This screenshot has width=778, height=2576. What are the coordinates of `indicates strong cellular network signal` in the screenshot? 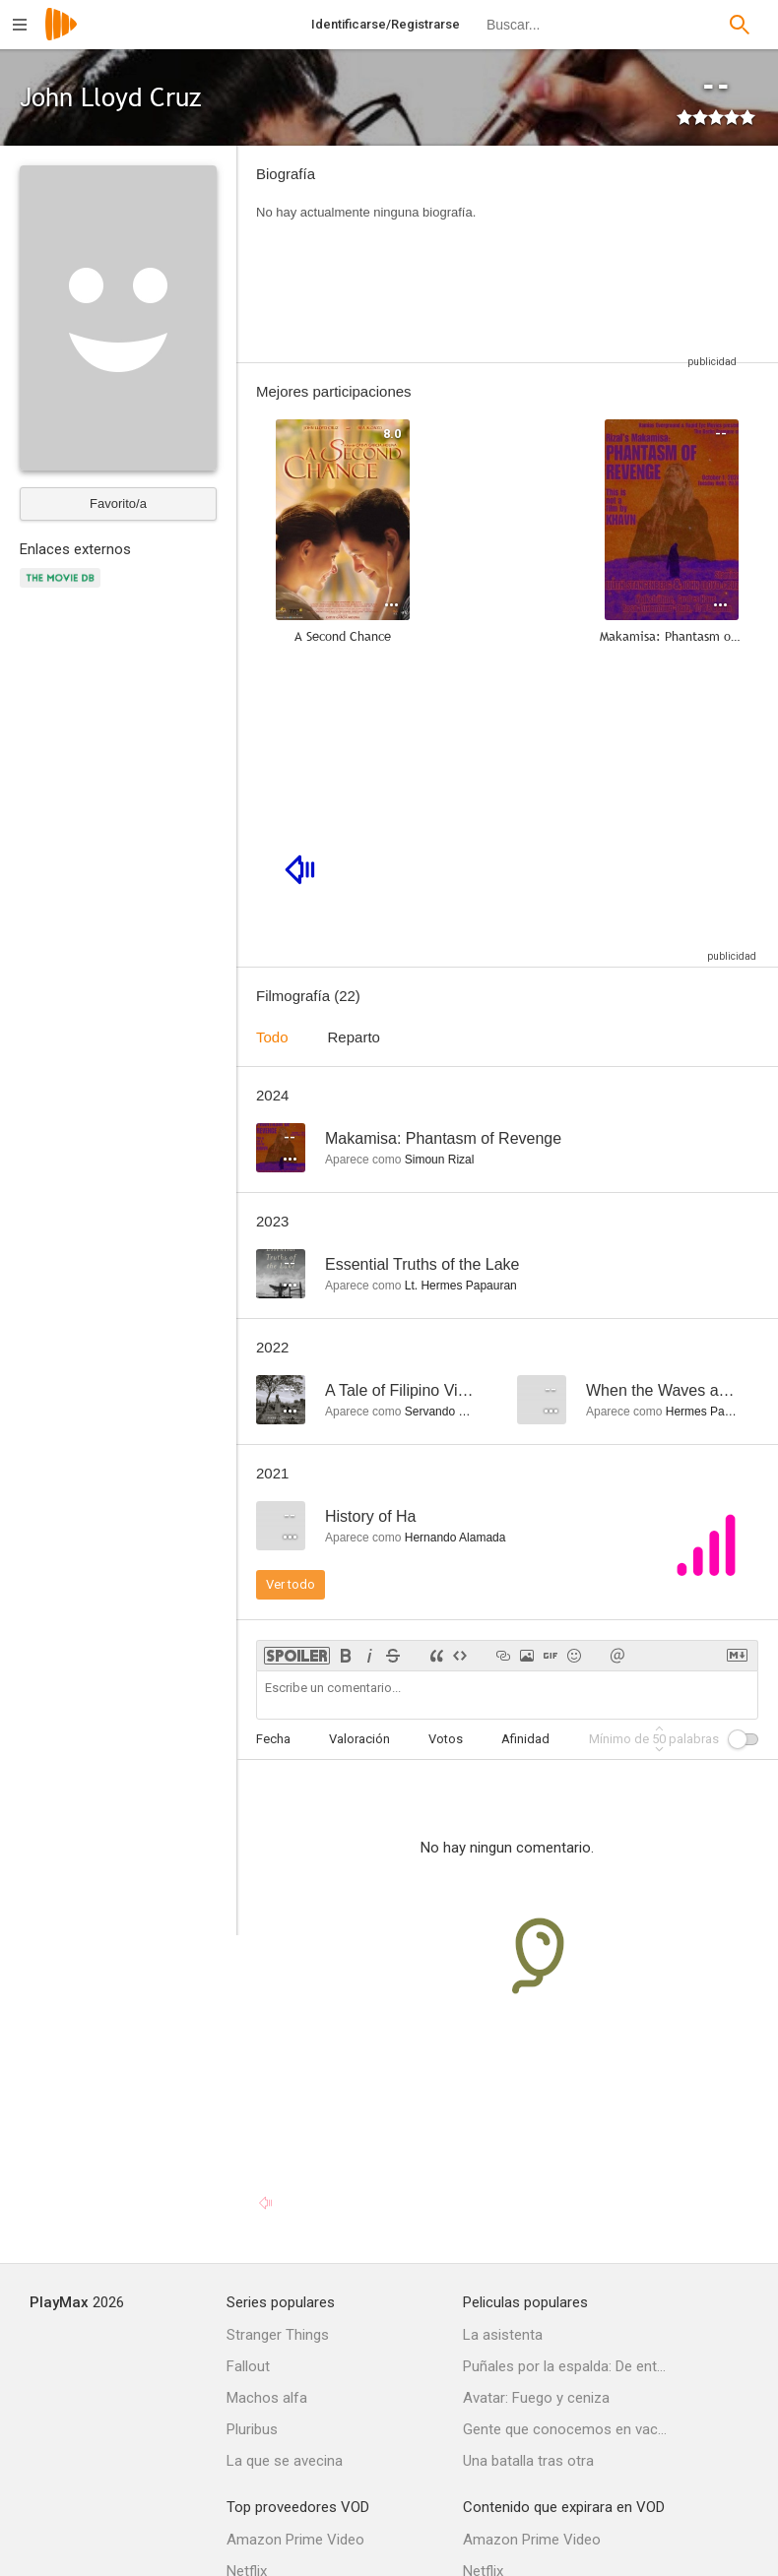 It's located at (717, 1541).